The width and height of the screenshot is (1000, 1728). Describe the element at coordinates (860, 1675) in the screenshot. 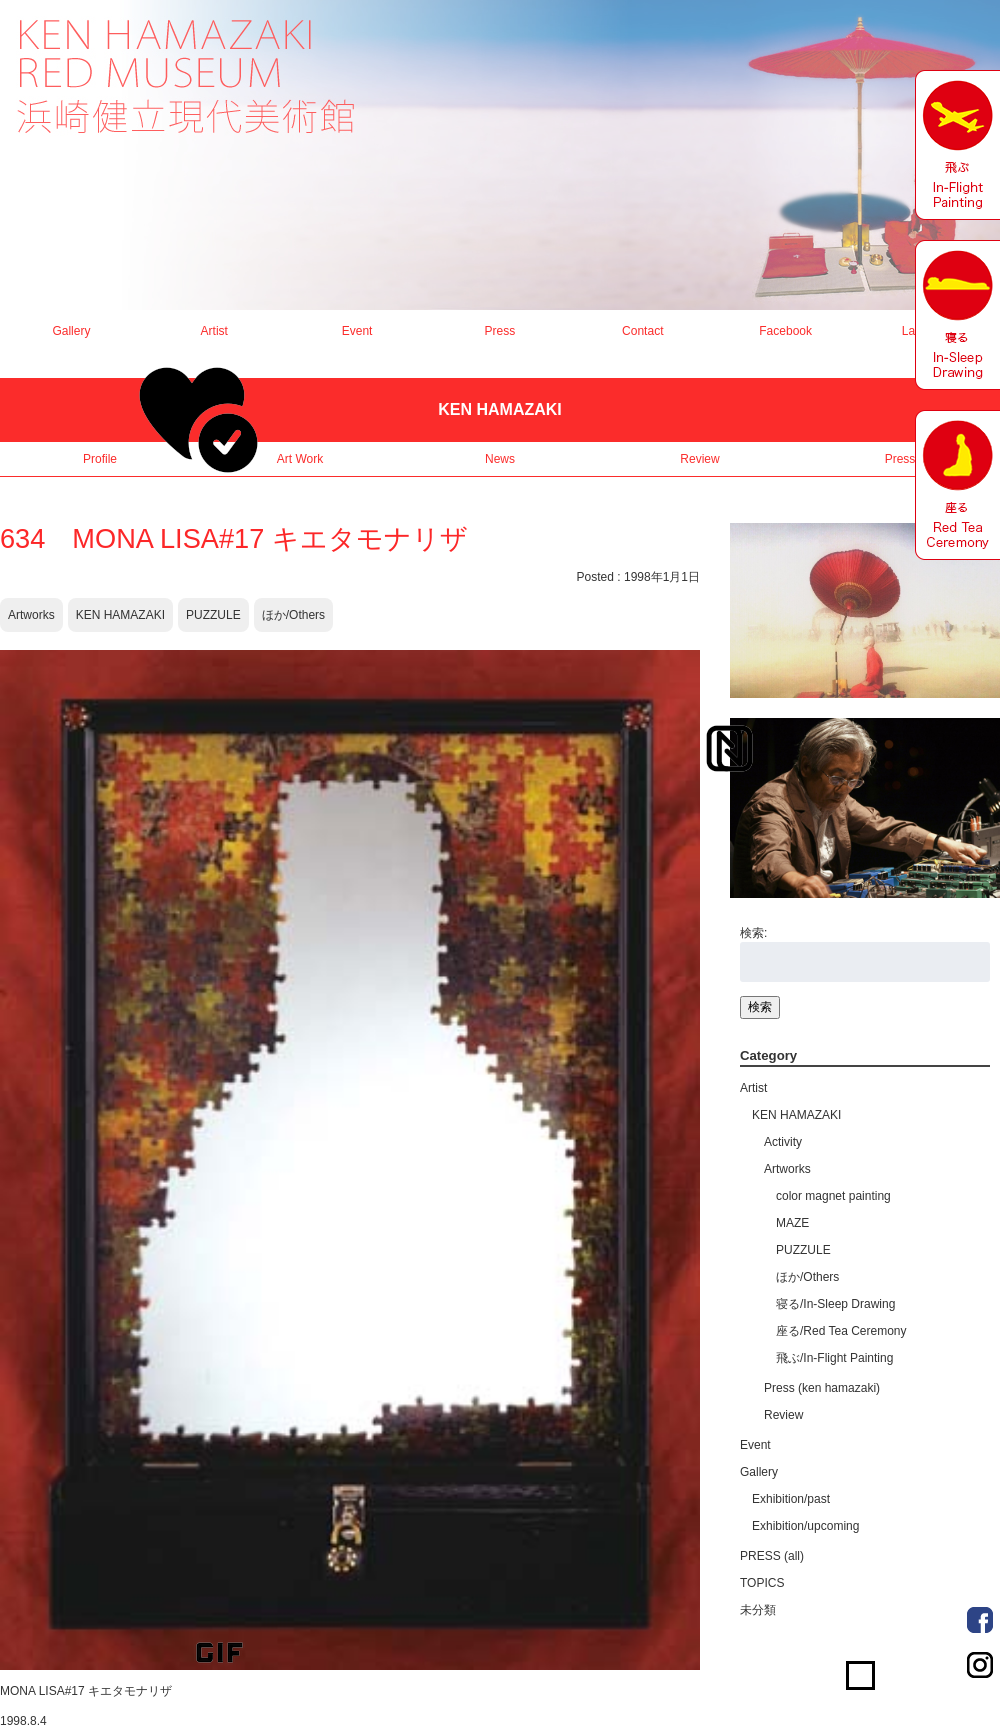

I see `select a square crop ratio for an image` at that location.